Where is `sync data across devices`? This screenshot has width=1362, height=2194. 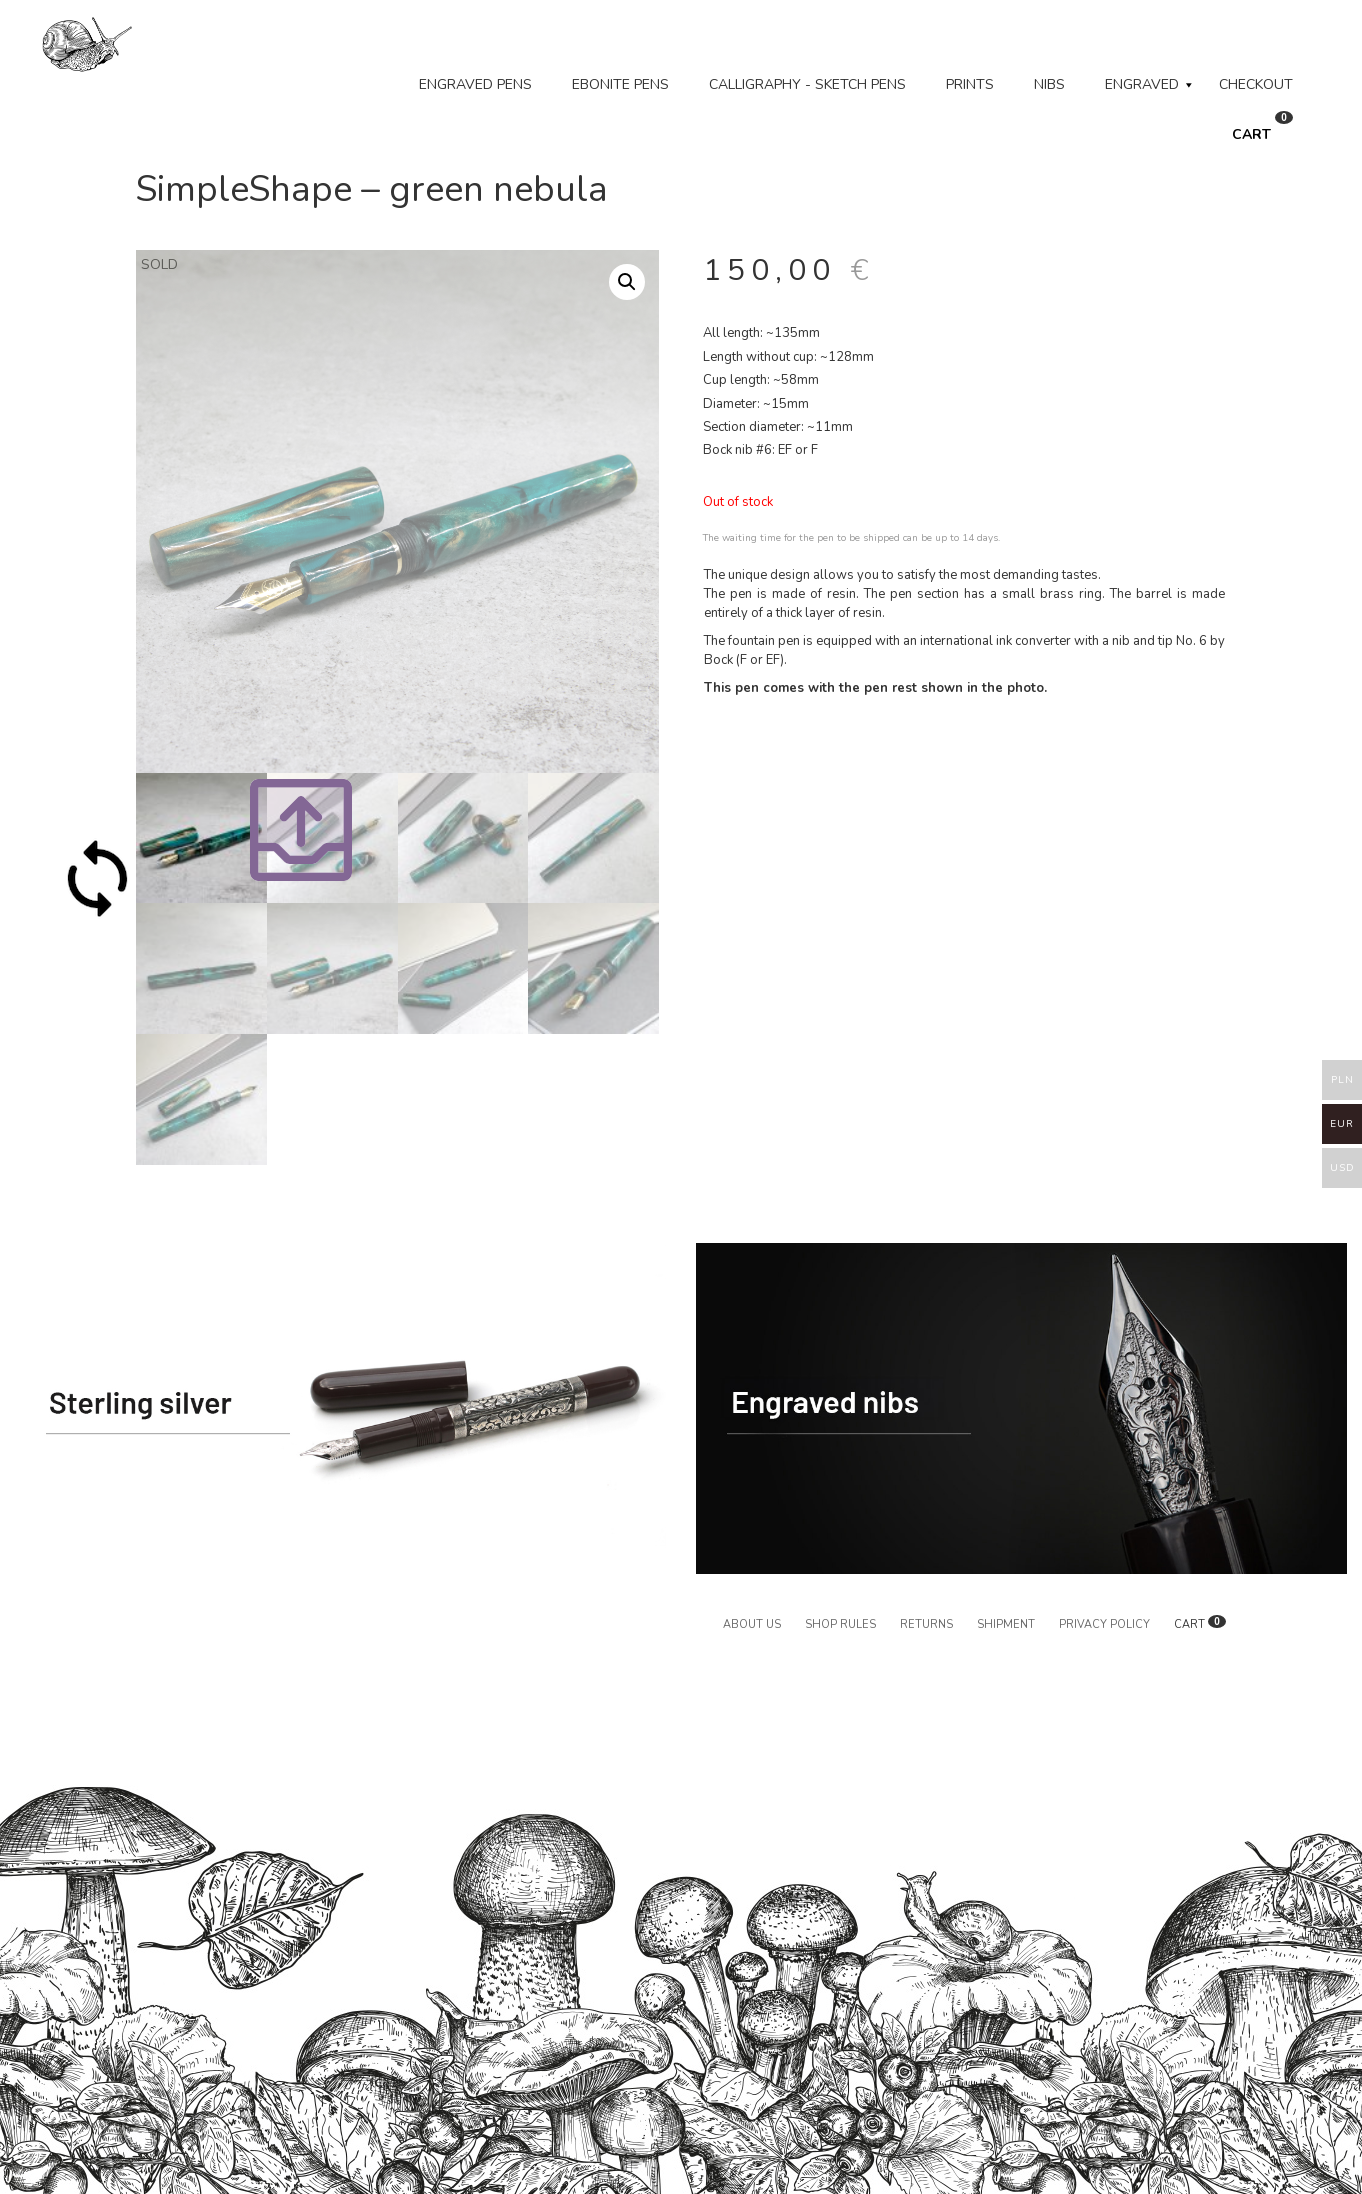 sync data across devices is located at coordinates (97, 878).